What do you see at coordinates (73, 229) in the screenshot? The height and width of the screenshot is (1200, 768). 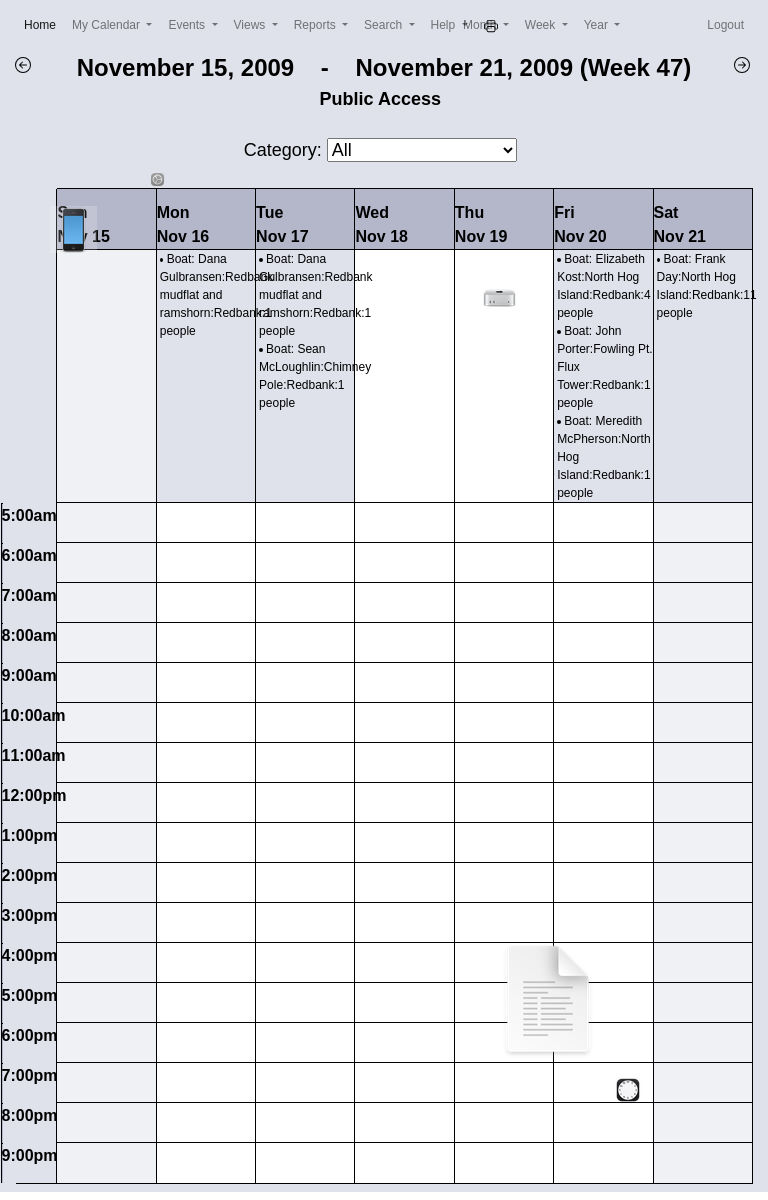 I see `indicates a connected iPhone device` at bounding box center [73, 229].